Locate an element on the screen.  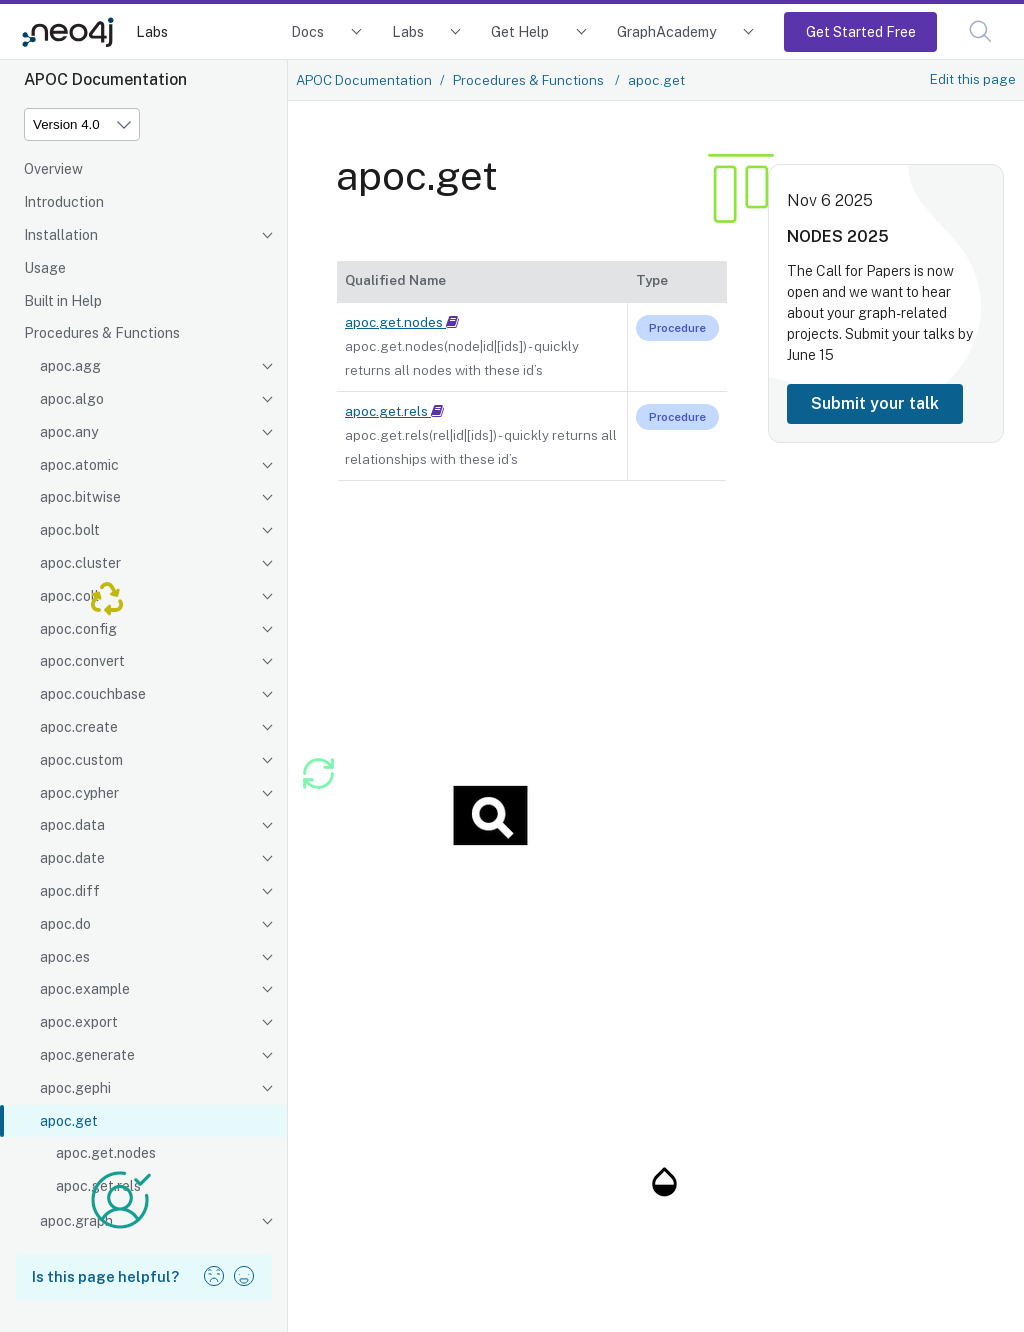
align selected objects to the top edge is located at coordinates (741, 187).